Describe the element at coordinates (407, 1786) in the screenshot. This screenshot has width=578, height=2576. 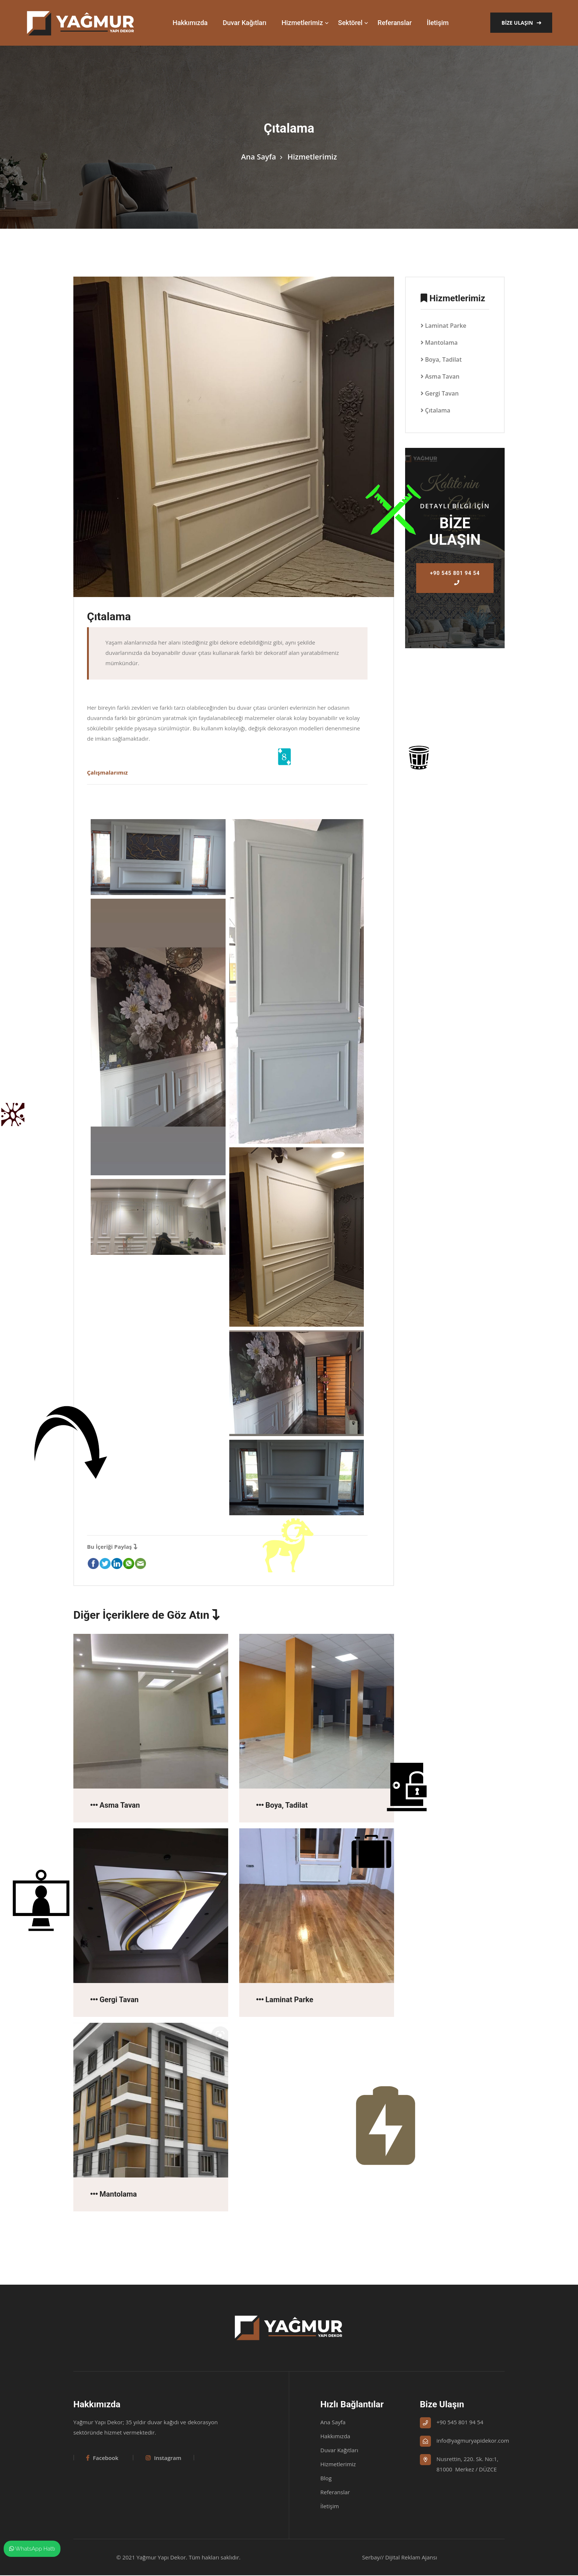
I see `access a locked room or restricted area` at that location.